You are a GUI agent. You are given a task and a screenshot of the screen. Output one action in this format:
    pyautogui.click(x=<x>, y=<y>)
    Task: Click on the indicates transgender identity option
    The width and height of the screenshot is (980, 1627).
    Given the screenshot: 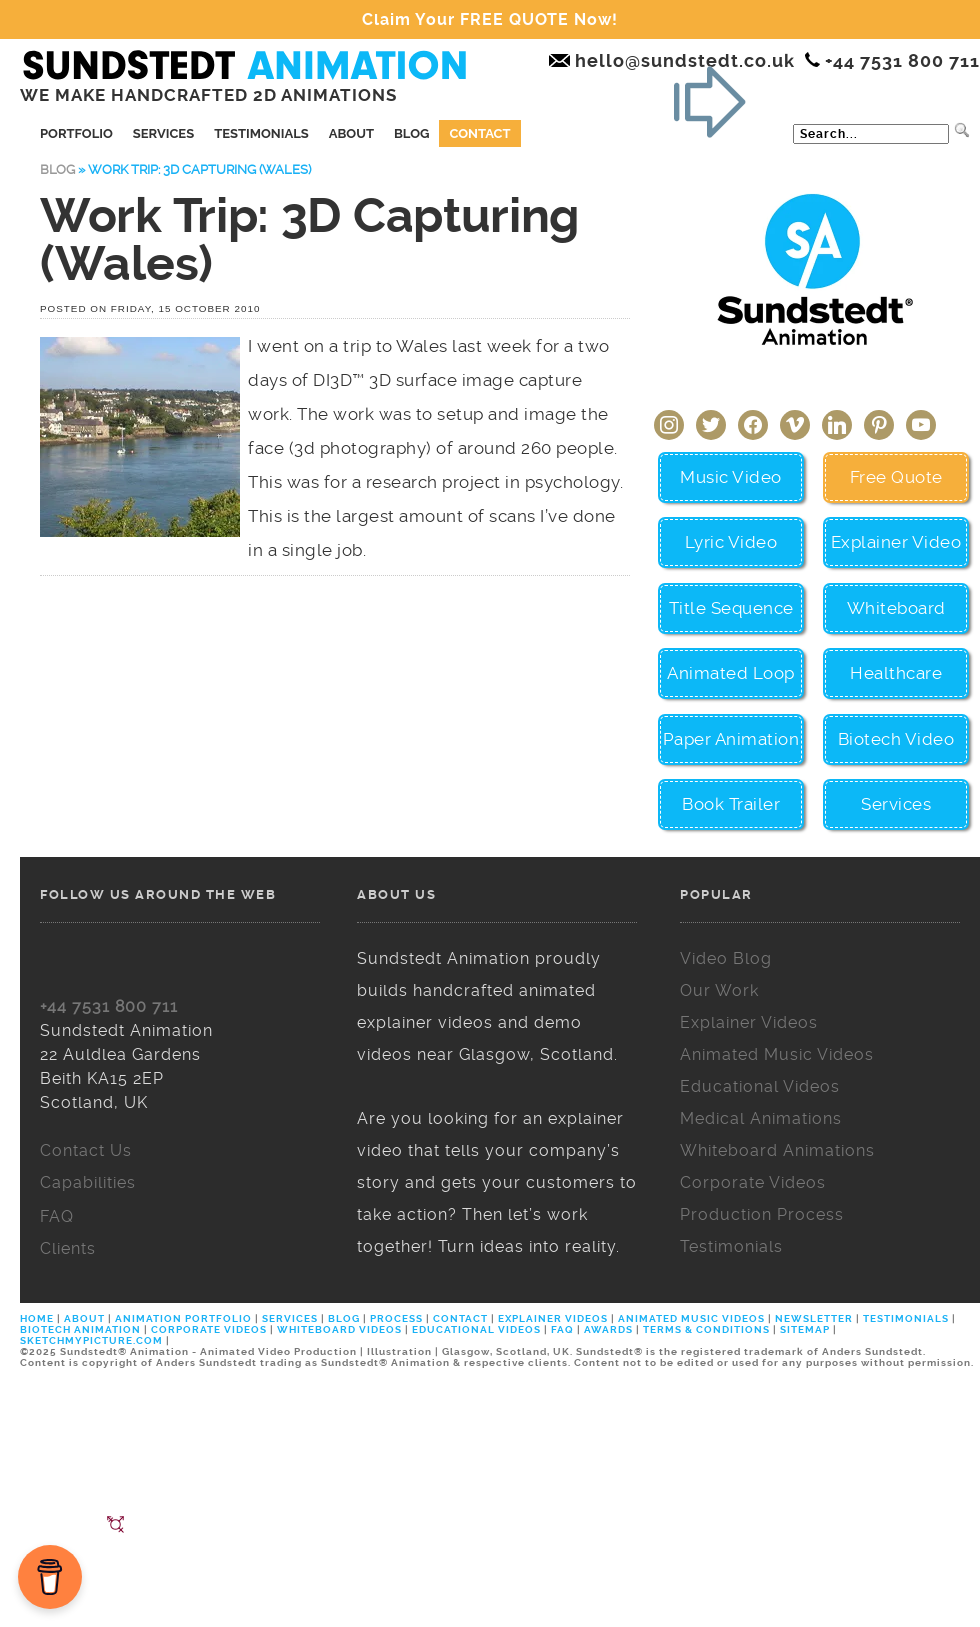 What is the action you would take?
    pyautogui.click(x=115, y=1524)
    